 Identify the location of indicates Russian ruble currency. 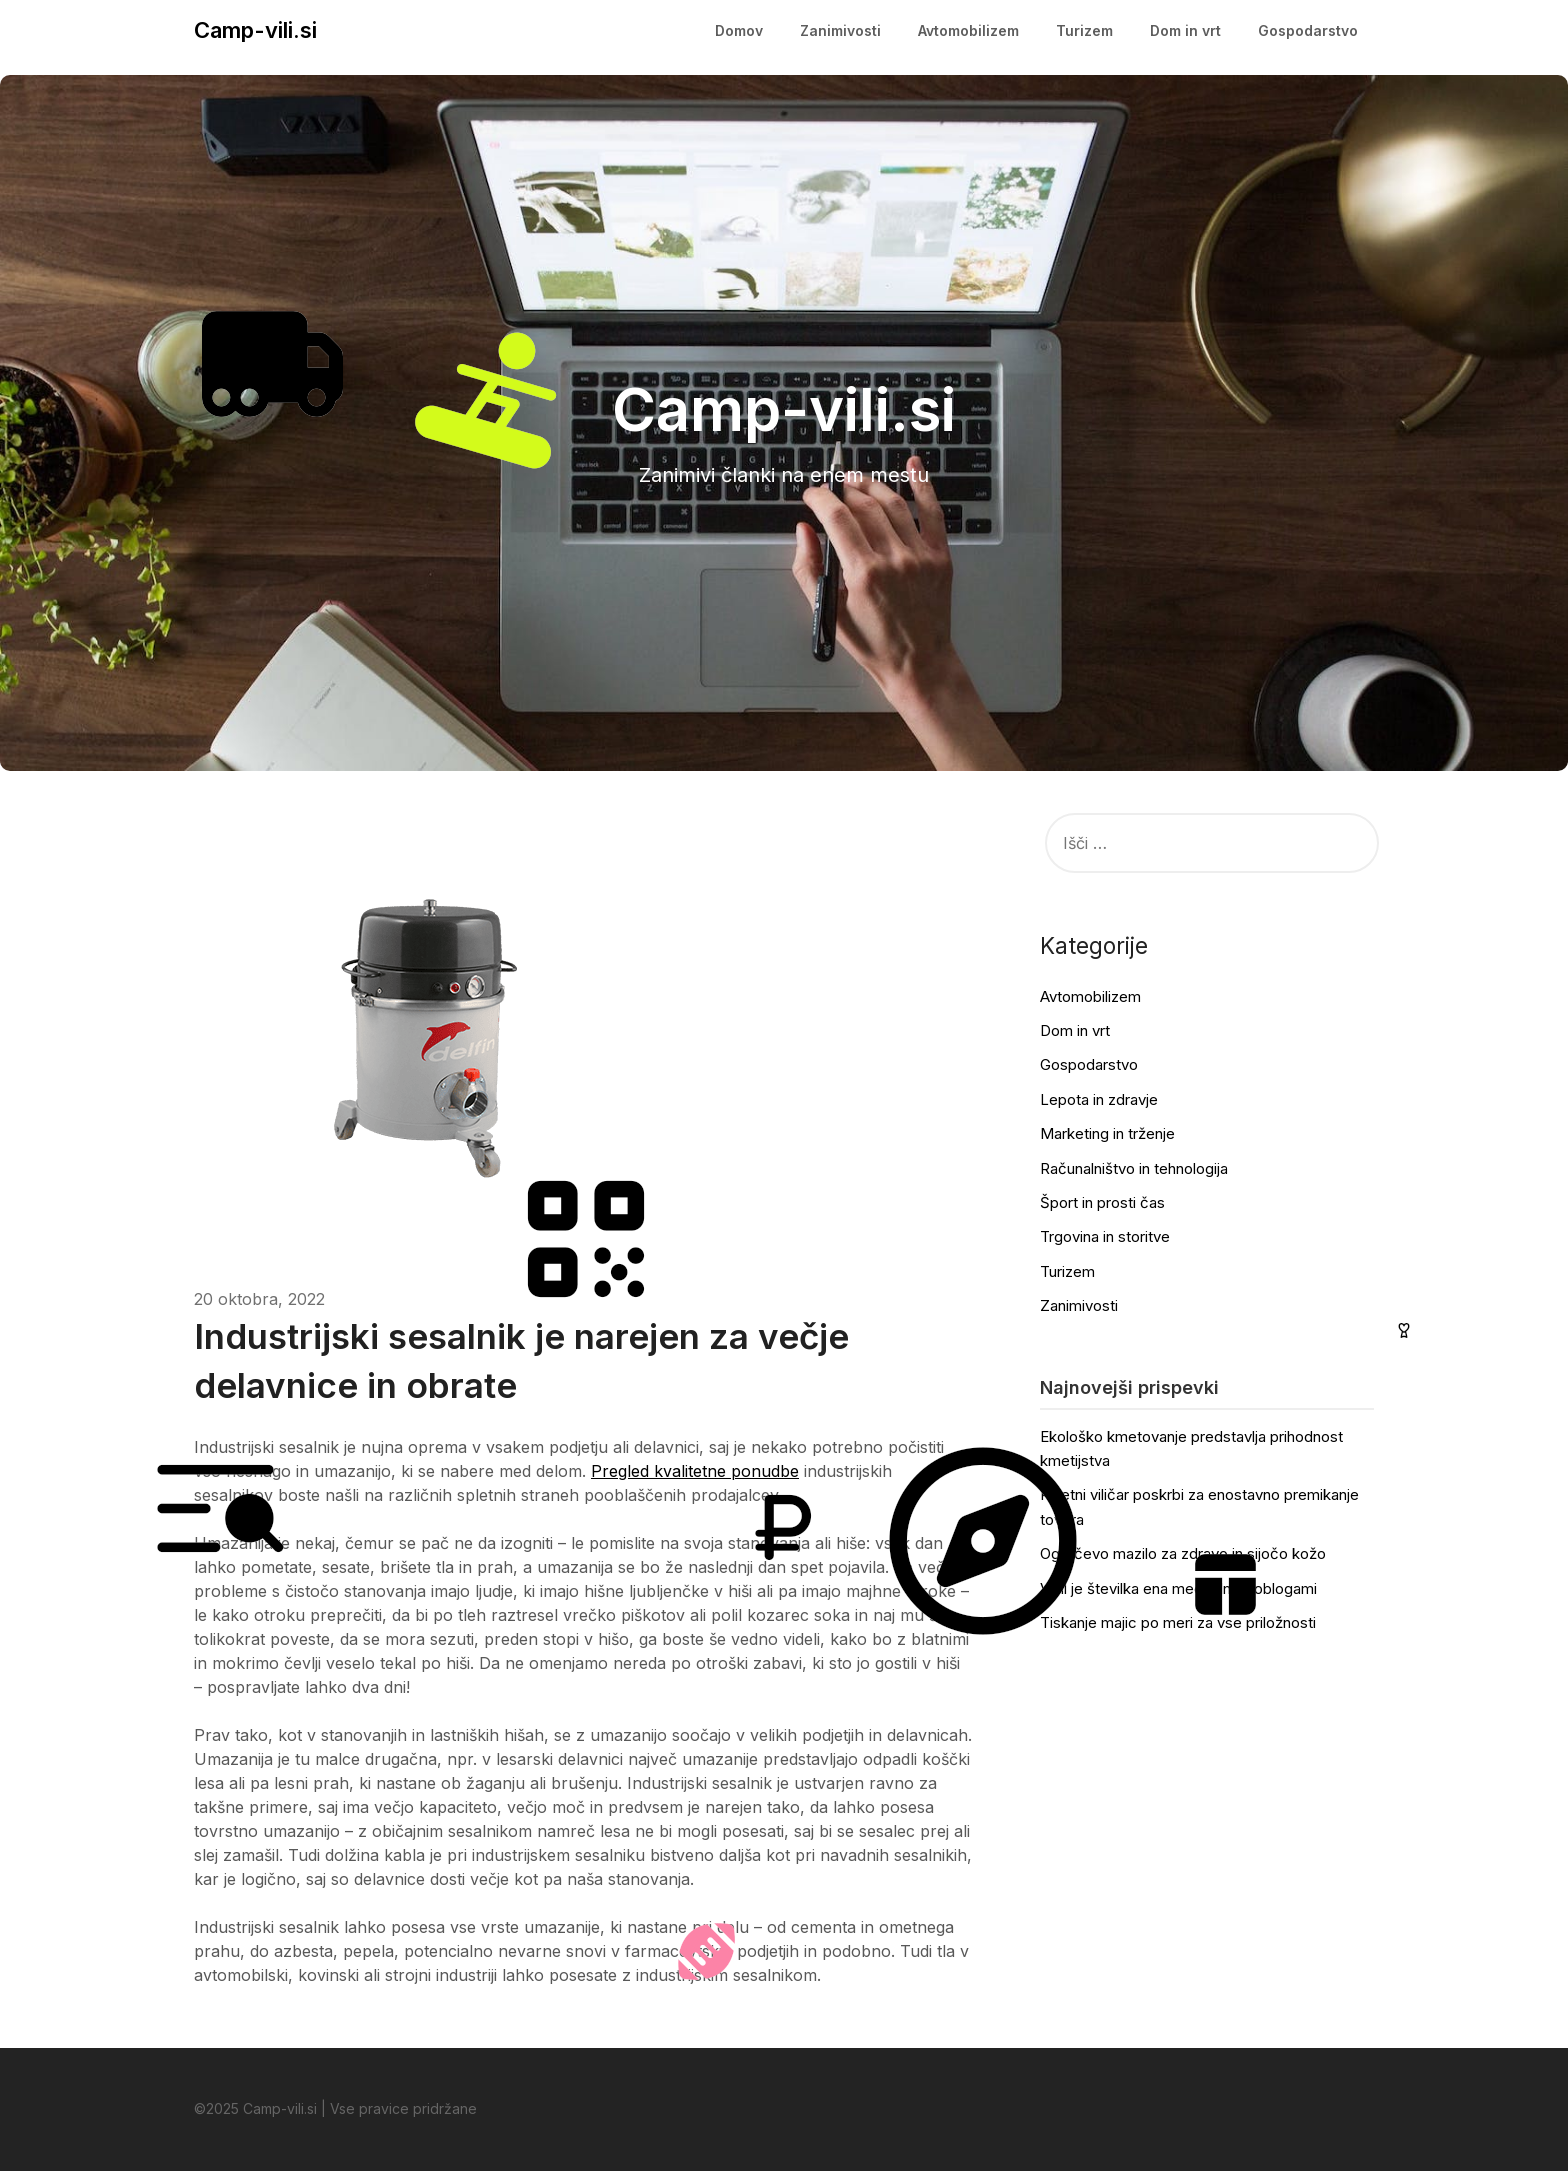
(785, 1527).